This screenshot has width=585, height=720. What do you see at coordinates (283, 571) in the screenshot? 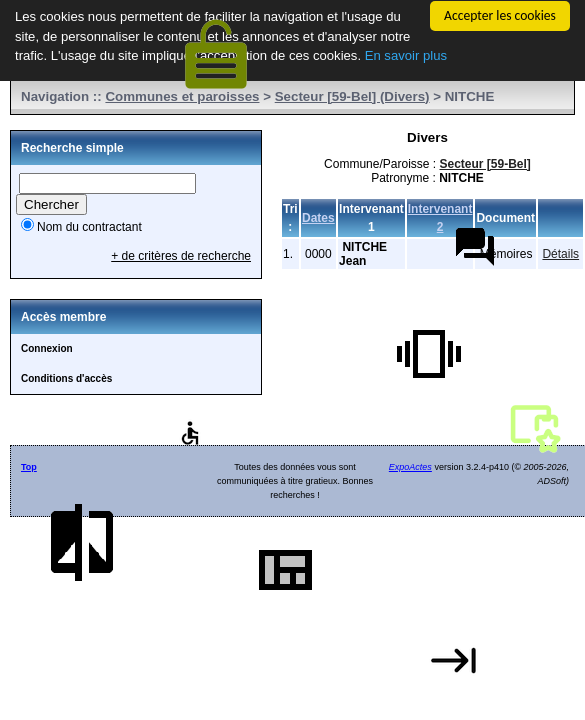
I see `switch to quilt or mosaic view layout` at bounding box center [283, 571].